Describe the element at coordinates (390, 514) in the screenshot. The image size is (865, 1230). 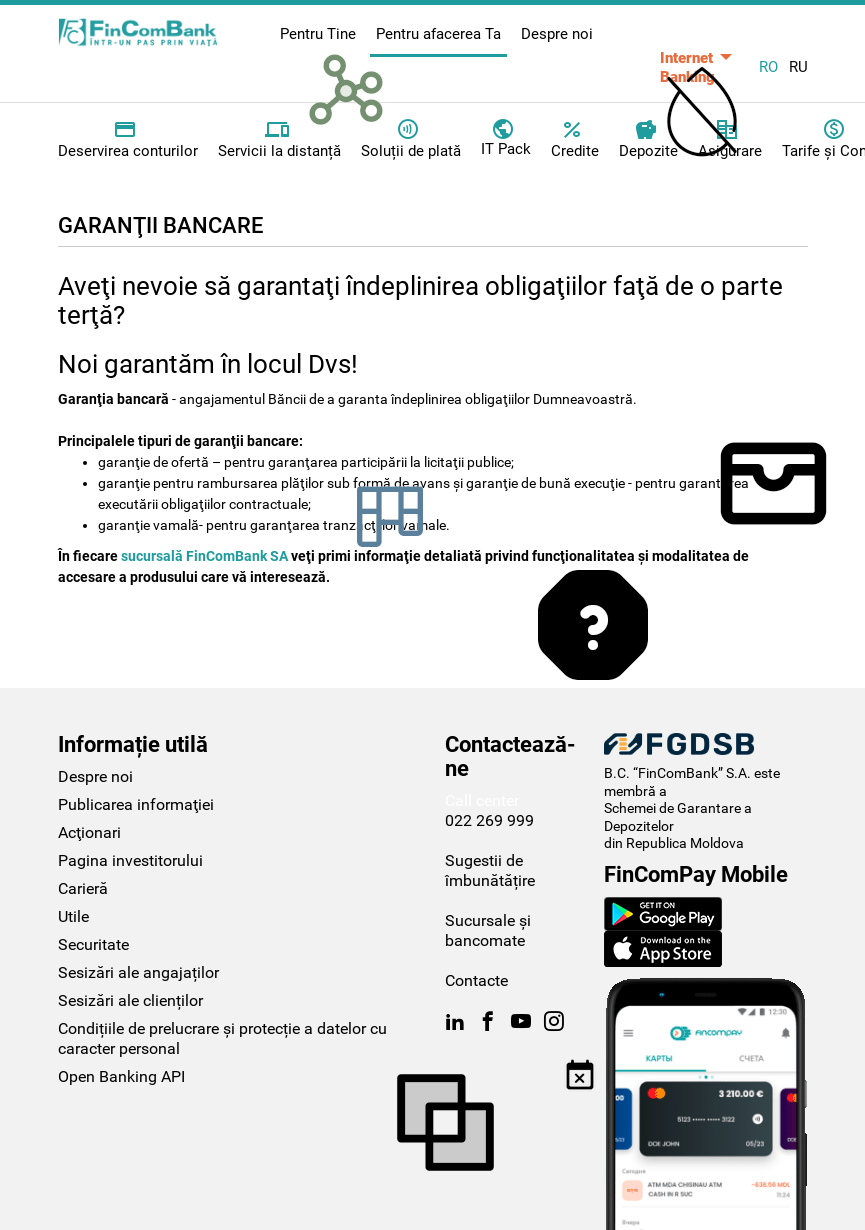
I see `open kanban board view` at that location.